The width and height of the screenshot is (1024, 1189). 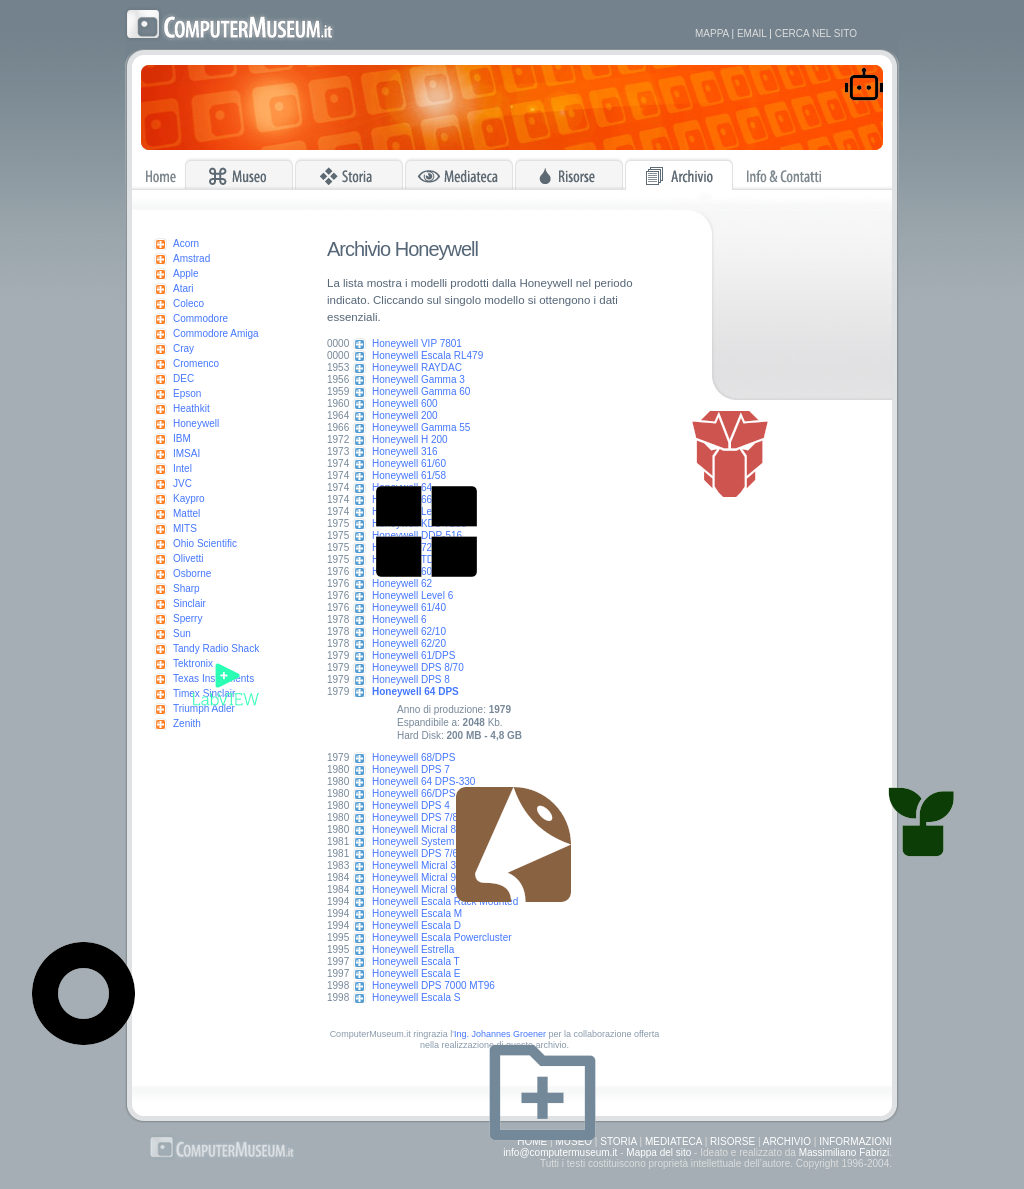 I want to click on open LabVIEW application, so click(x=225, y=684).